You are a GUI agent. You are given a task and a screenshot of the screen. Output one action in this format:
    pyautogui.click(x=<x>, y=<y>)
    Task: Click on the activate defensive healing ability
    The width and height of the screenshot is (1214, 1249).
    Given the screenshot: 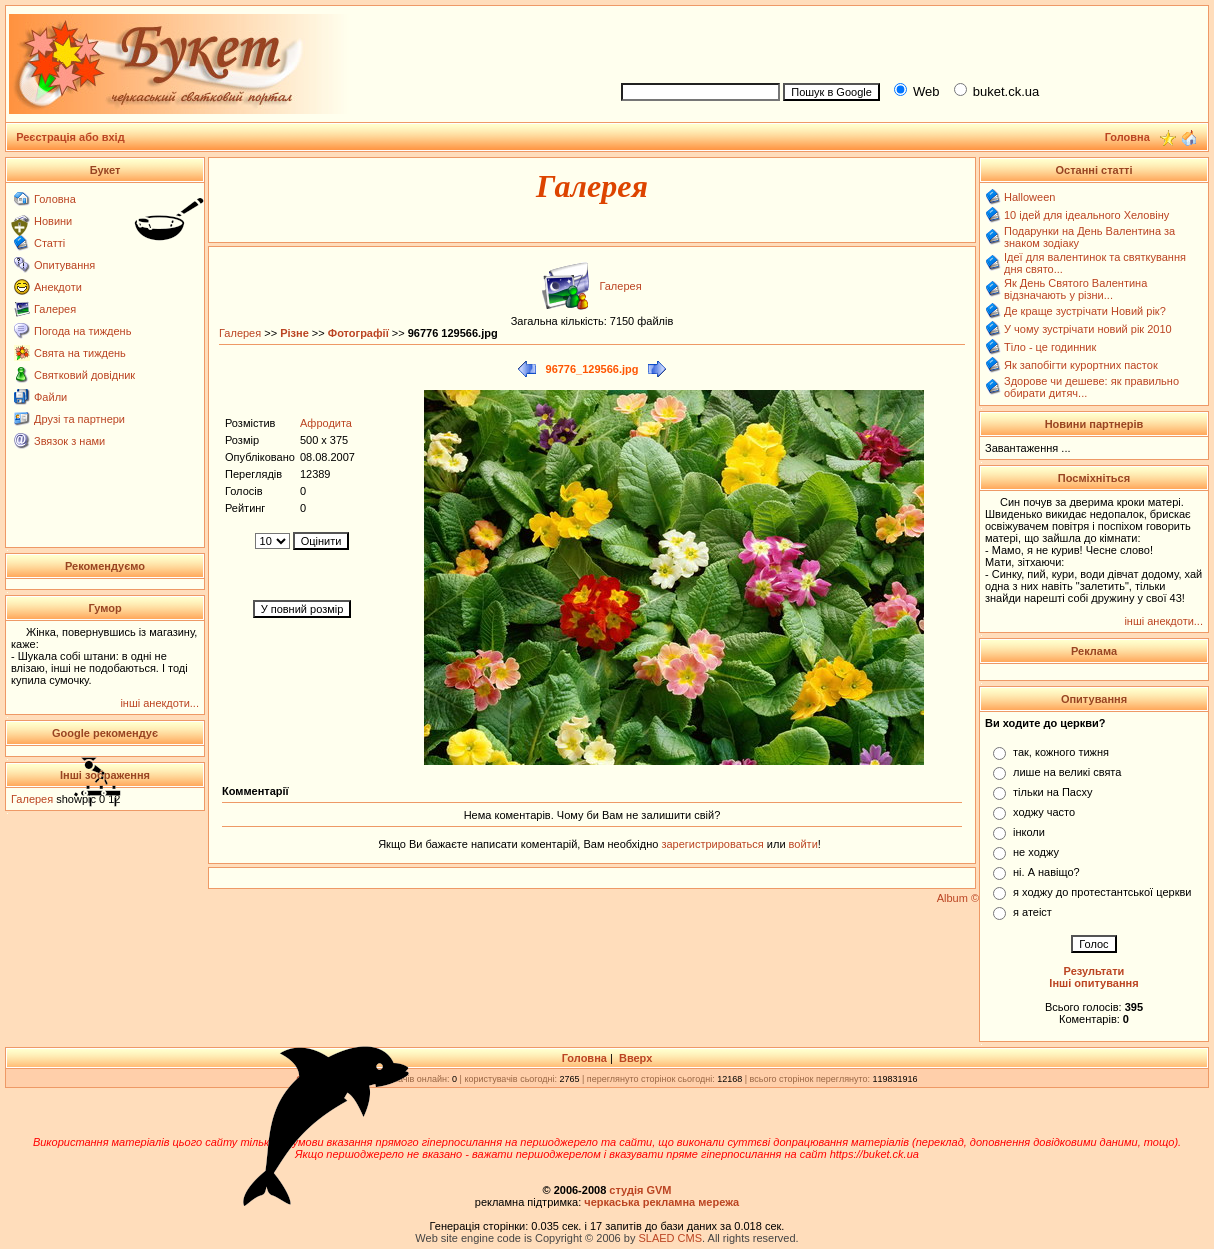 What is the action you would take?
    pyautogui.click(x=19, y=227)
    